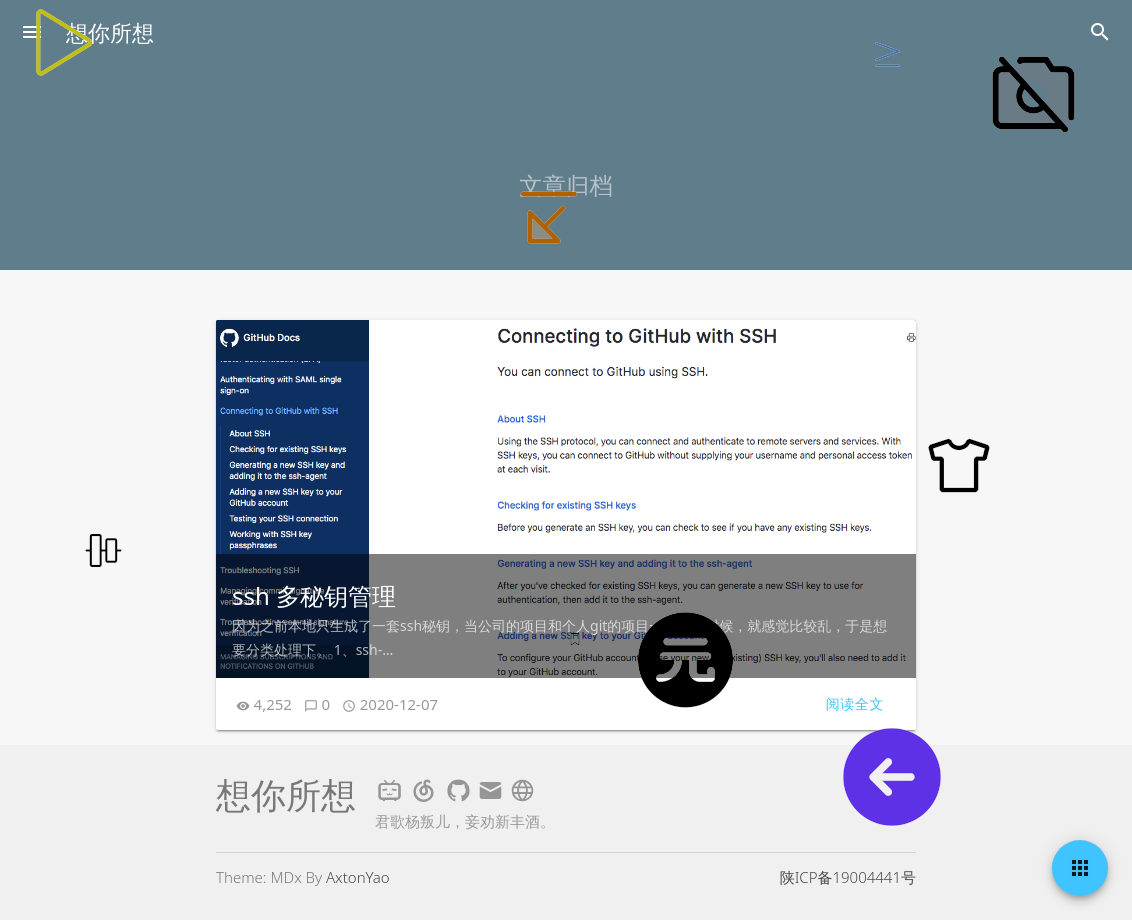  What do you see at coordinates (887, 55) in the screenshot?
I see `indicates a value is greater than or equal to a threshold` at bounding box center [887, 55].